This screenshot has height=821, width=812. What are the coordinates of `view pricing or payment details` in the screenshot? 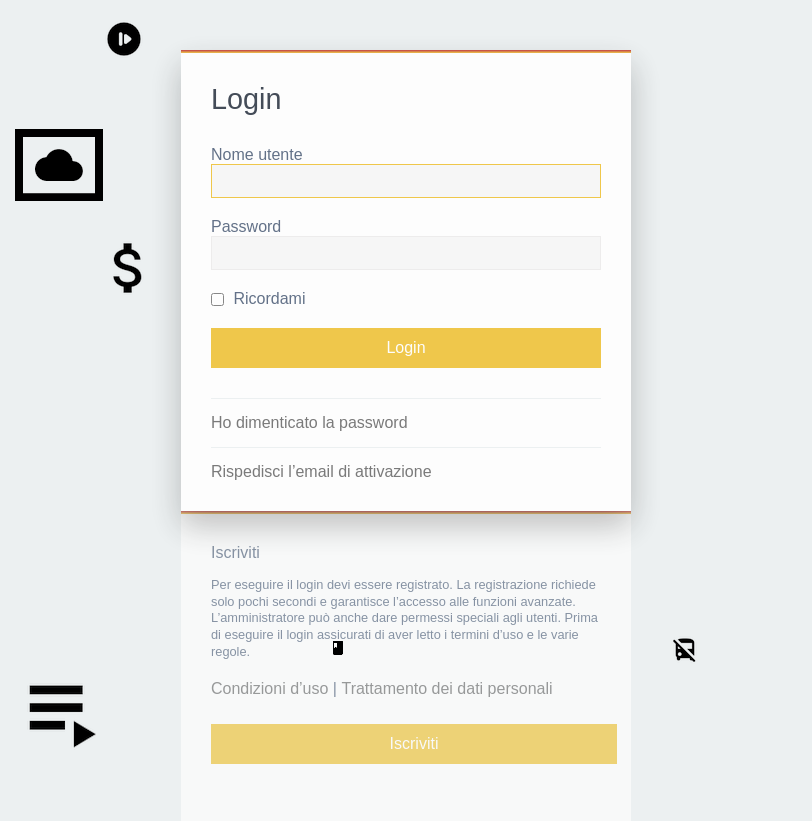 It's located at (129, 268).